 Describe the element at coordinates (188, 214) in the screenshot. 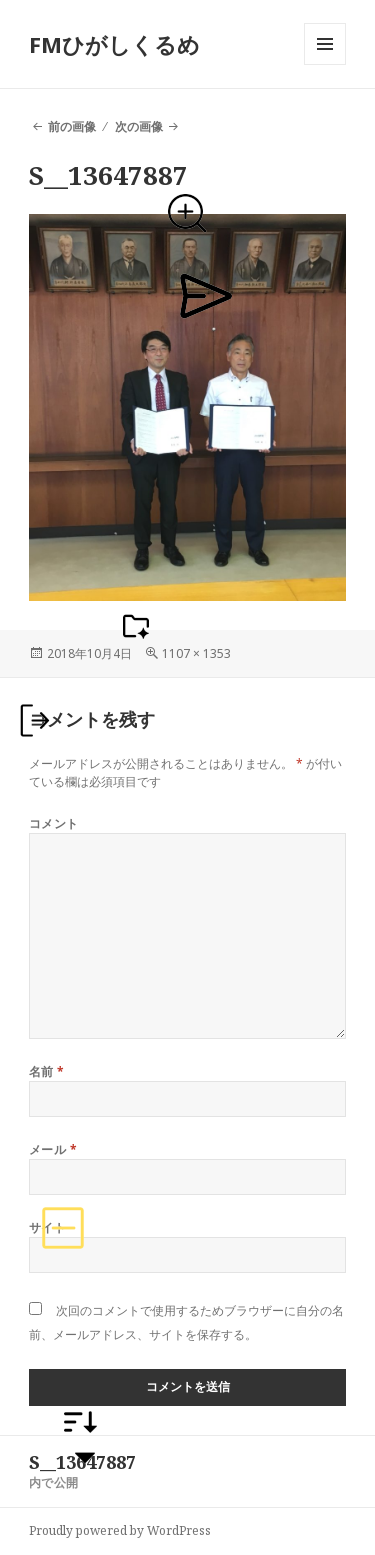

I see `zoom in on content or image` at that location.